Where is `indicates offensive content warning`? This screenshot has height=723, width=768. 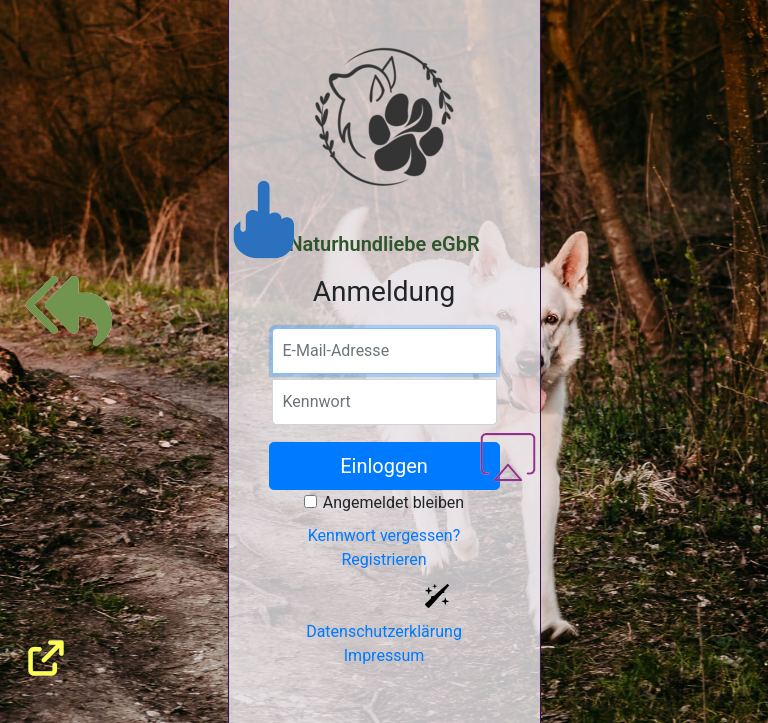 indicates offensive content warning is located at coordinates (262, 219).